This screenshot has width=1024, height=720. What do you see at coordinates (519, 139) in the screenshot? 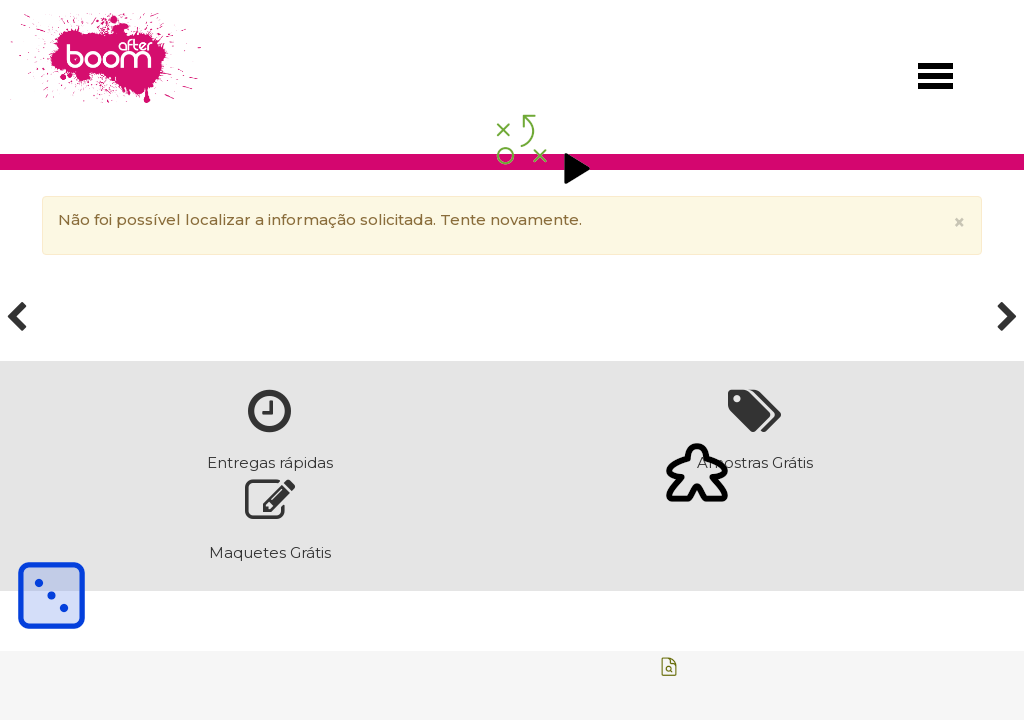
I see `view strategy or game plan` at bounding box center [519, 139].